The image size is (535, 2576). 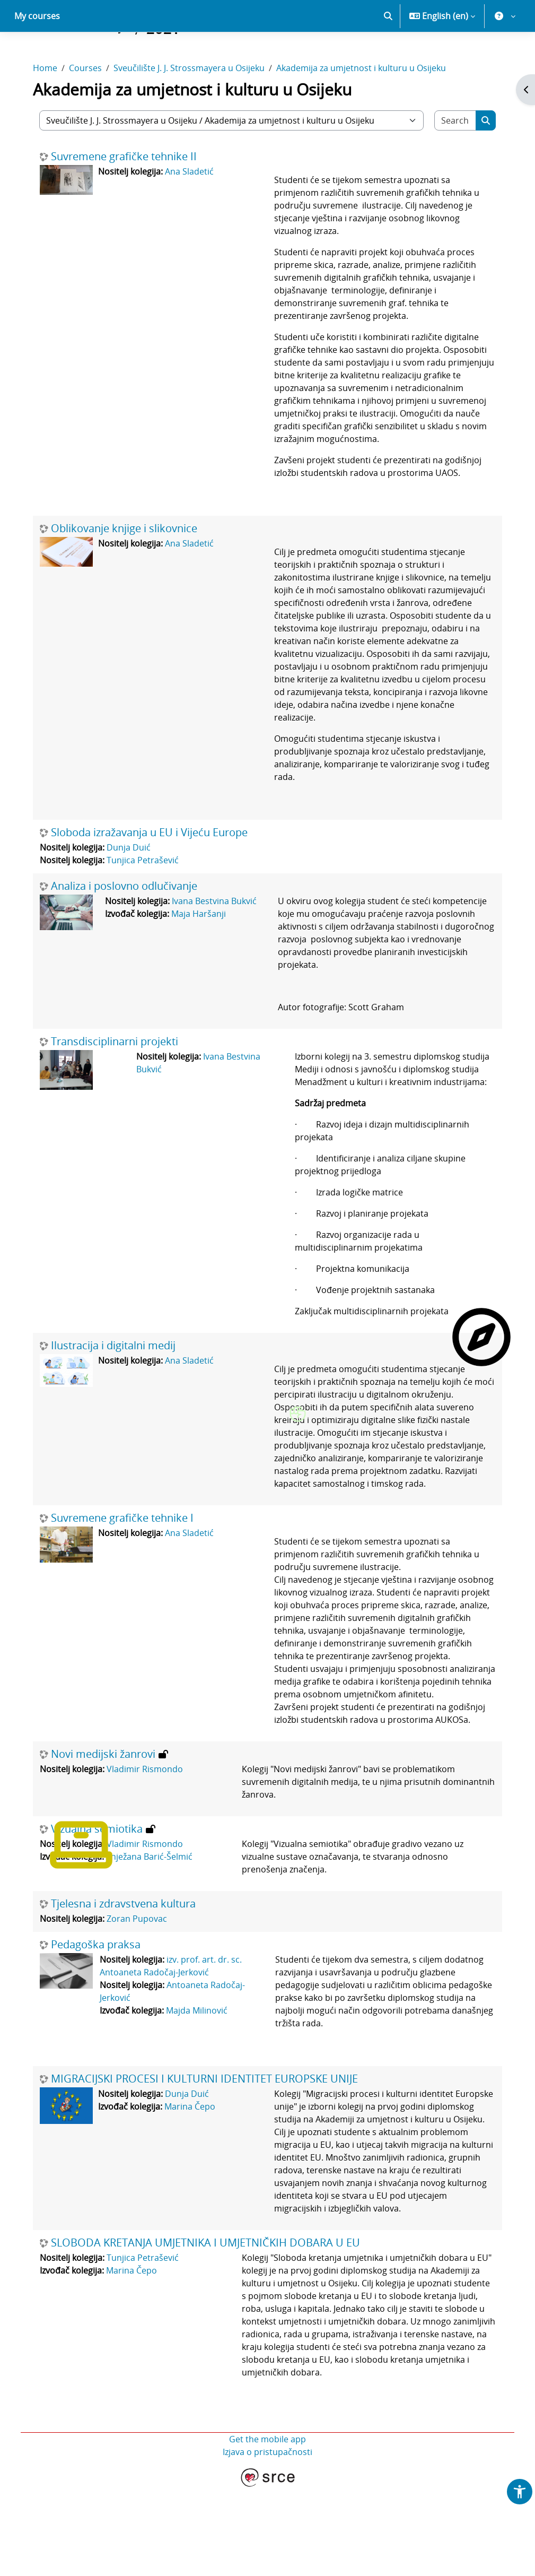 What do you see at coordinates (297, 1413) in the screenshot?
I see `show solidarity or support` at bounding box center [297, 1413].